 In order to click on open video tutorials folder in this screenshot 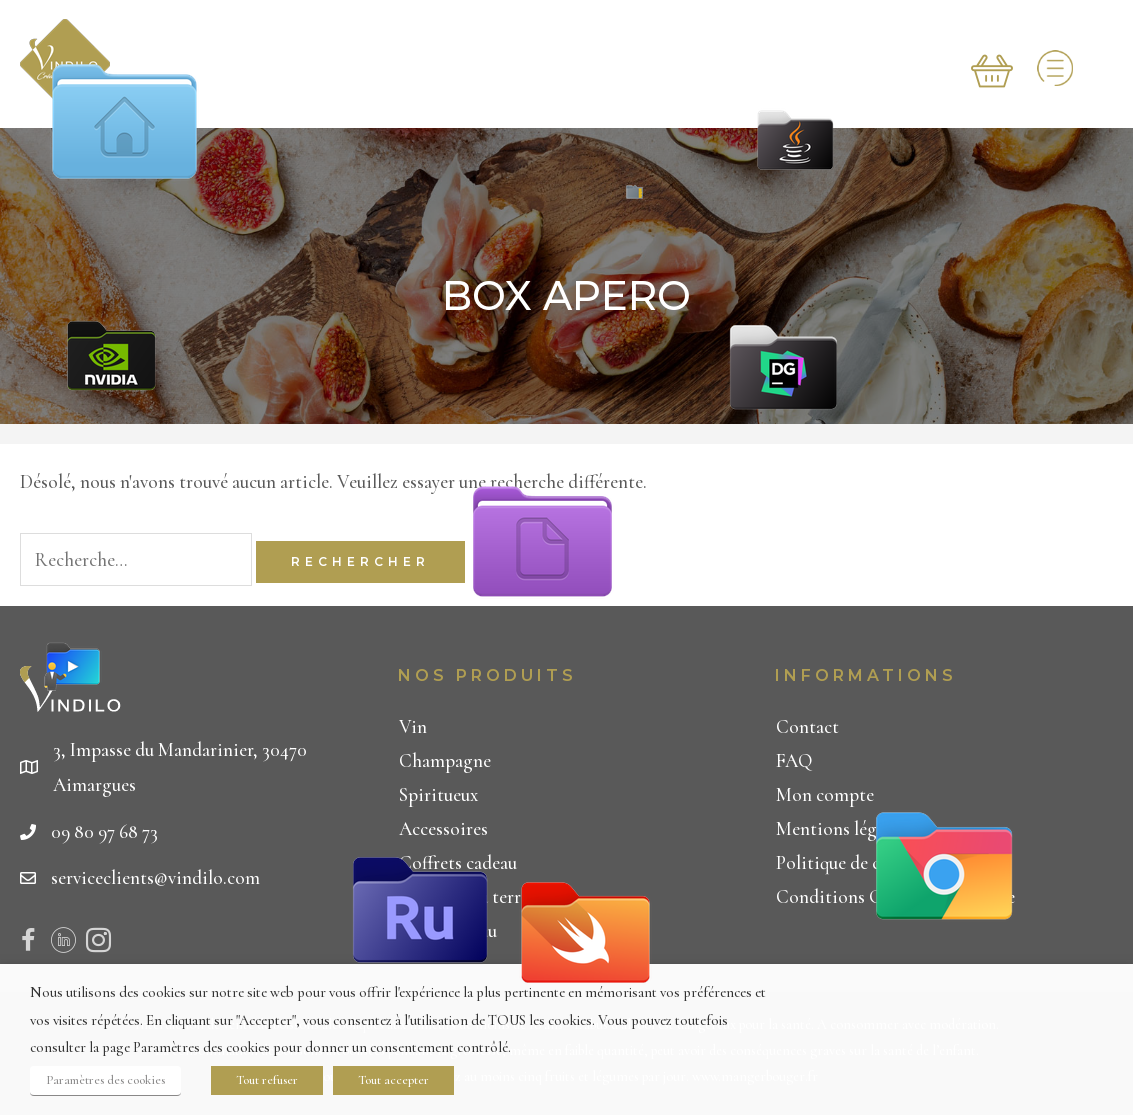, I will do `click(73, 665)`.